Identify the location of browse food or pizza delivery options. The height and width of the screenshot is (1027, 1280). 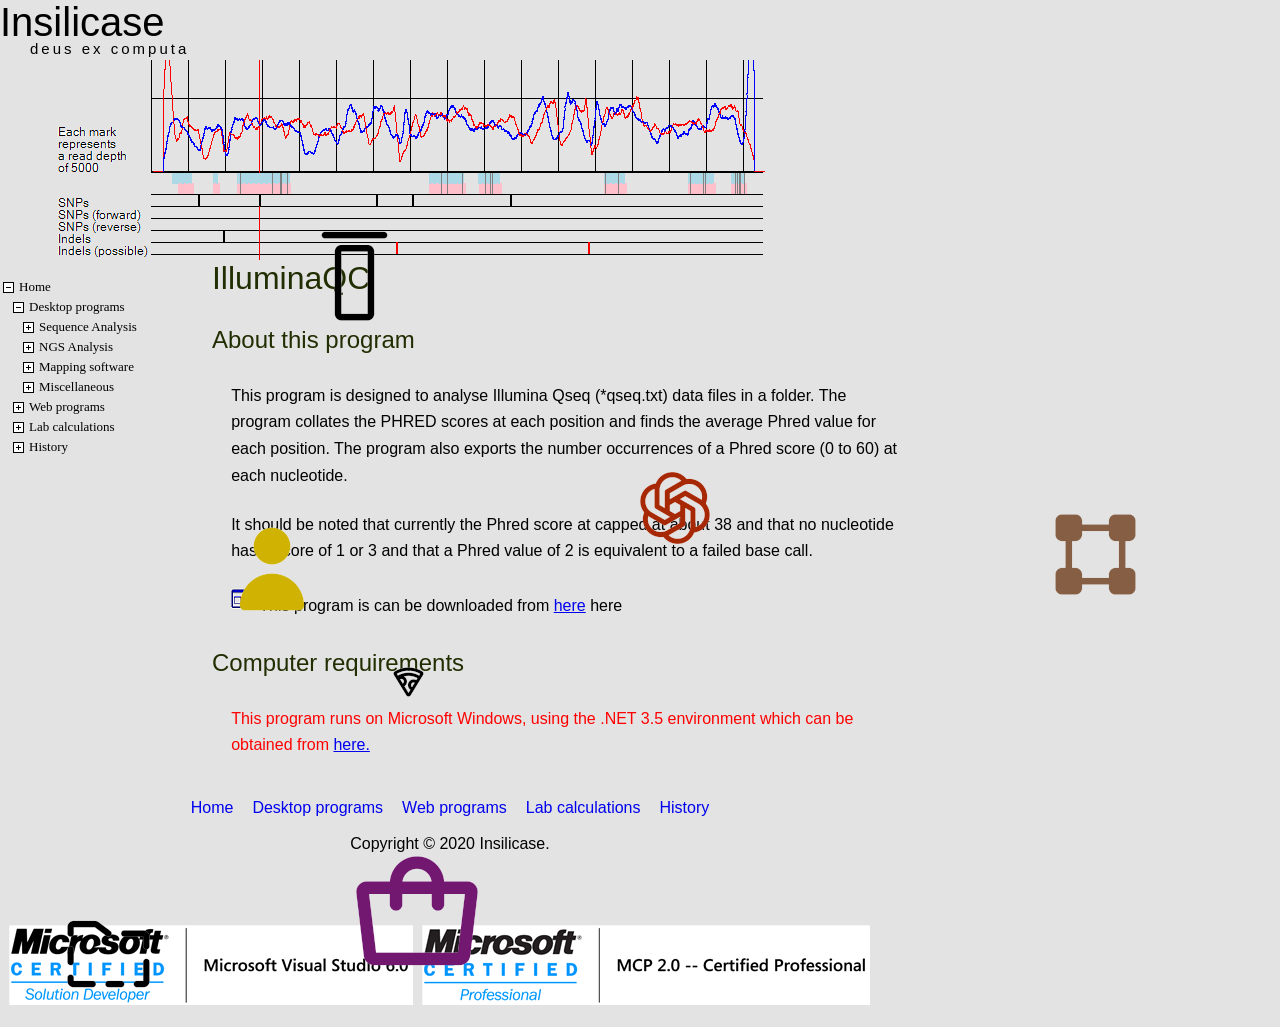
(408, 681).